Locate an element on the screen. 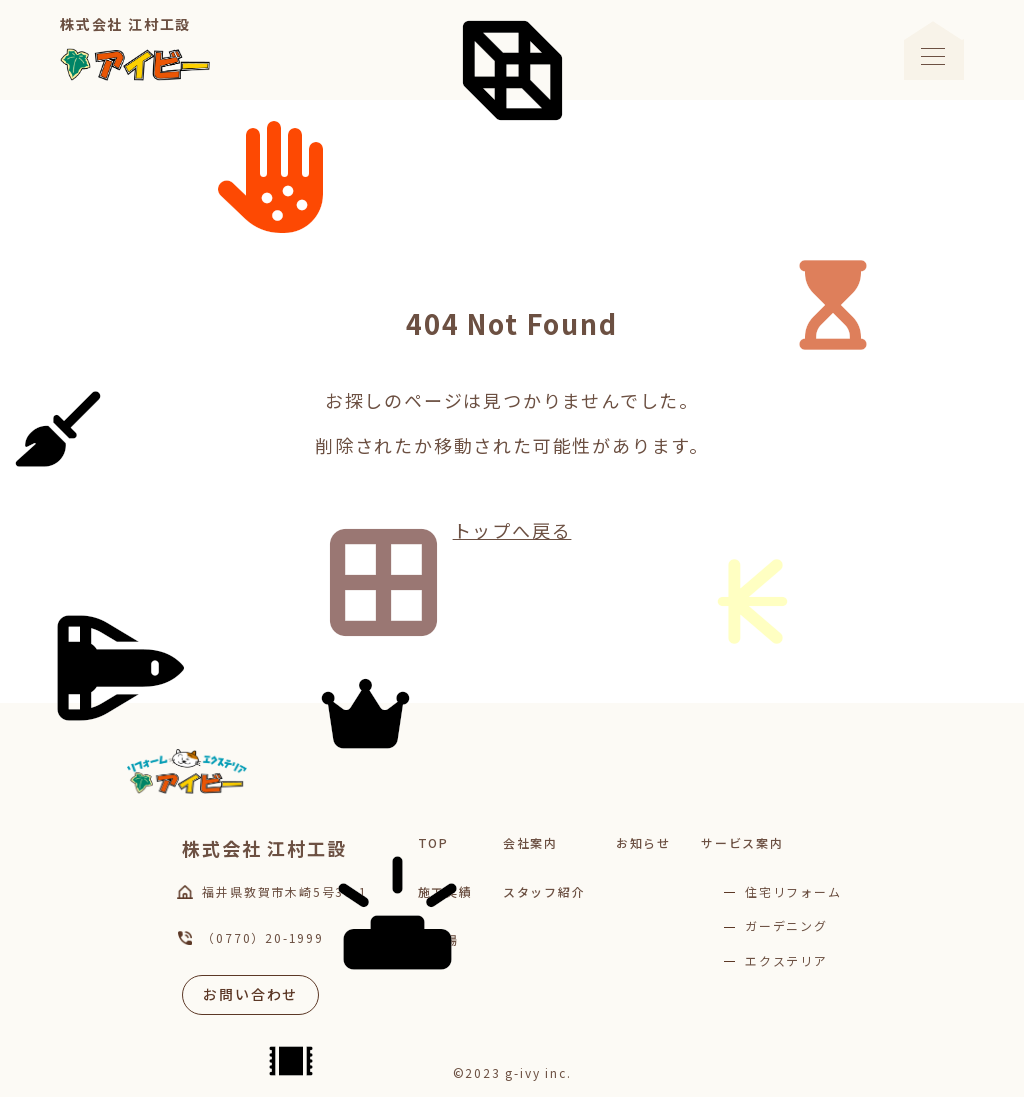 This screenshot has height=1097, width=1024. view 3D model or object is located at coordinates (512, 70).